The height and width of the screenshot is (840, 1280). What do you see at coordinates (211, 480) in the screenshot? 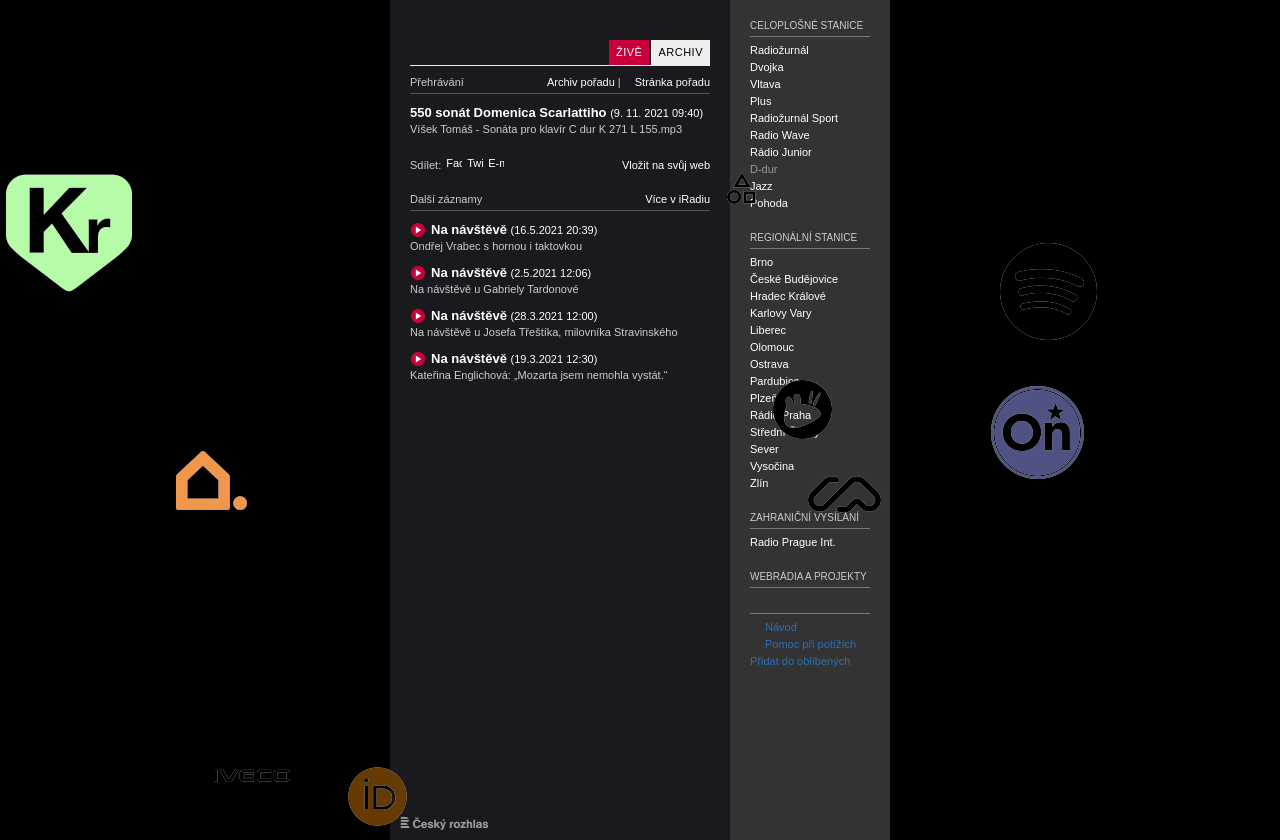
I see `open the vivint smart home app` at bounding box center [211, 480].